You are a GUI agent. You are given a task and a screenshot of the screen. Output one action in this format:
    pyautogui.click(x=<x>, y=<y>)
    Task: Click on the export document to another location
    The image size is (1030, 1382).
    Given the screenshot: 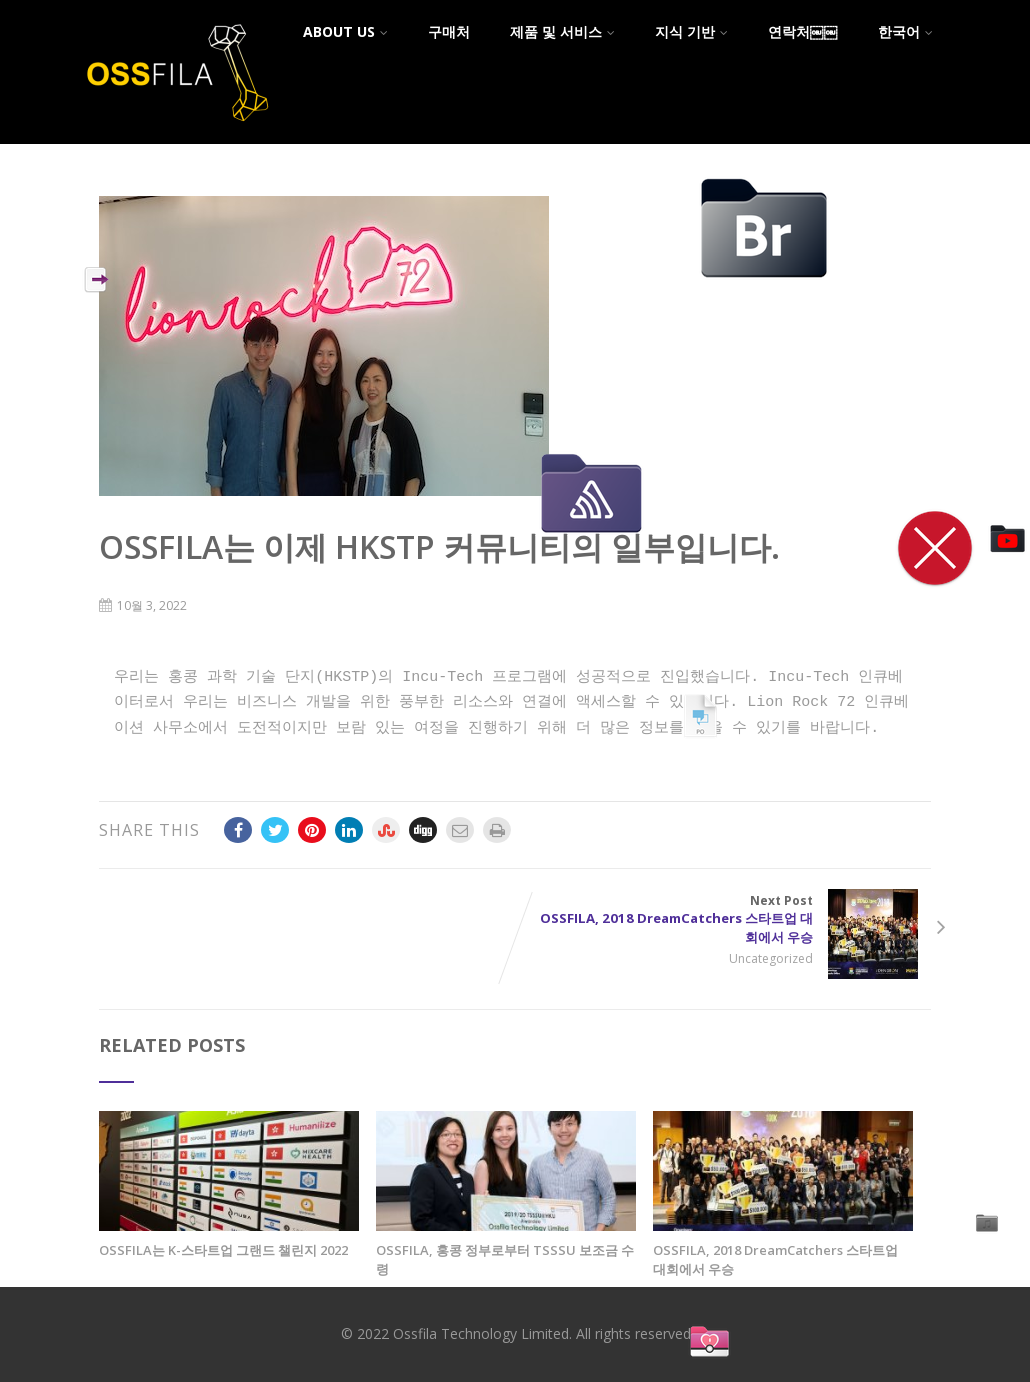 What is the action you would take?
    pyautogui.click(x=95, y=279)
    